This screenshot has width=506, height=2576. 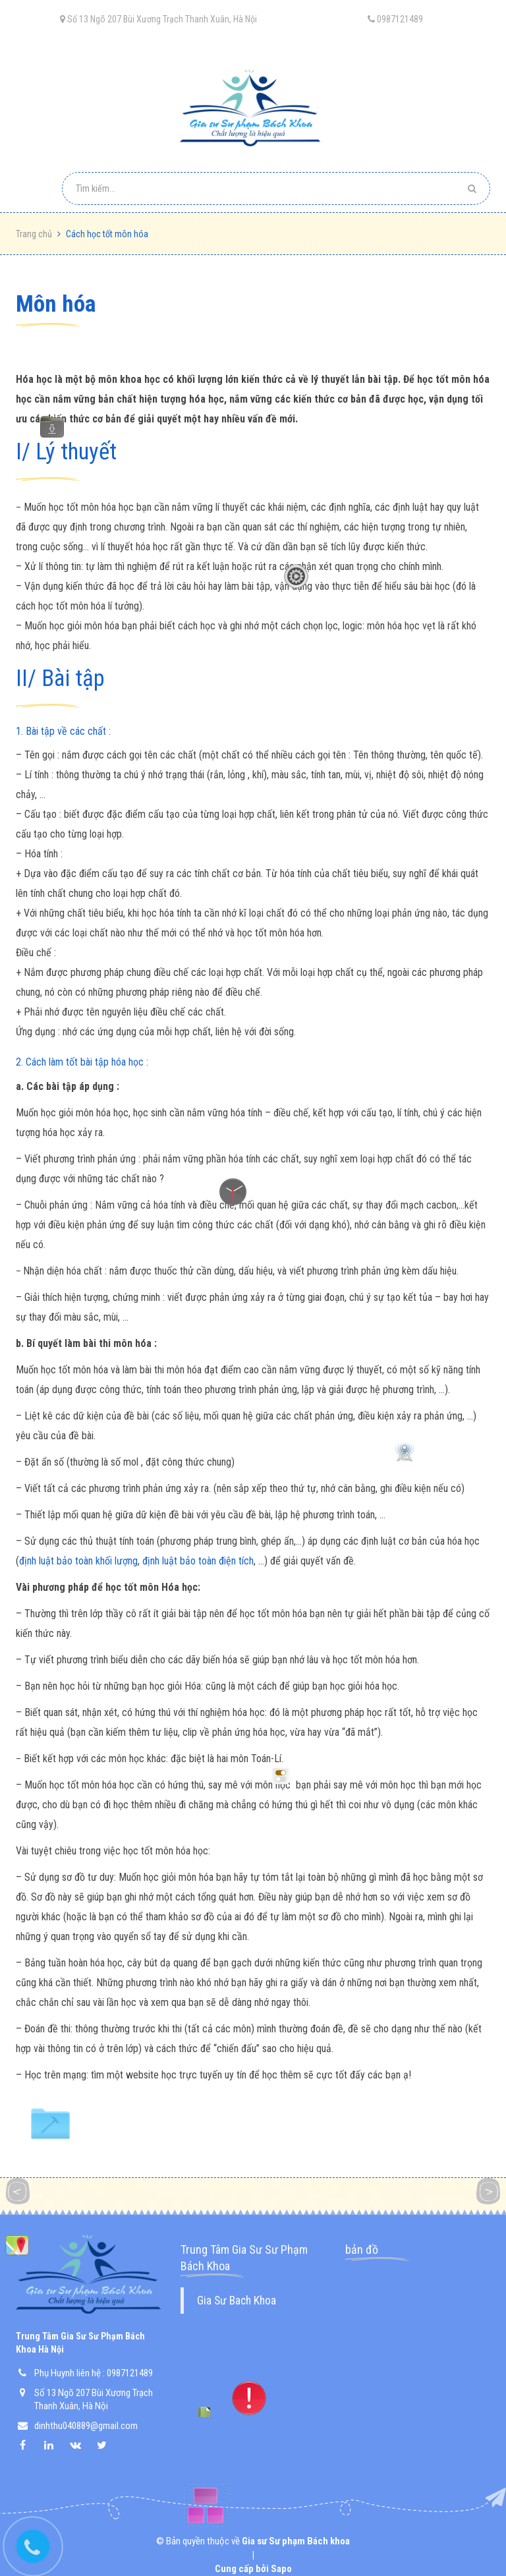 What do you see at coordinates (249, 2398) in the screenshot?
I see `indicates a warning or caution state` at bounding box center [249, 2398].